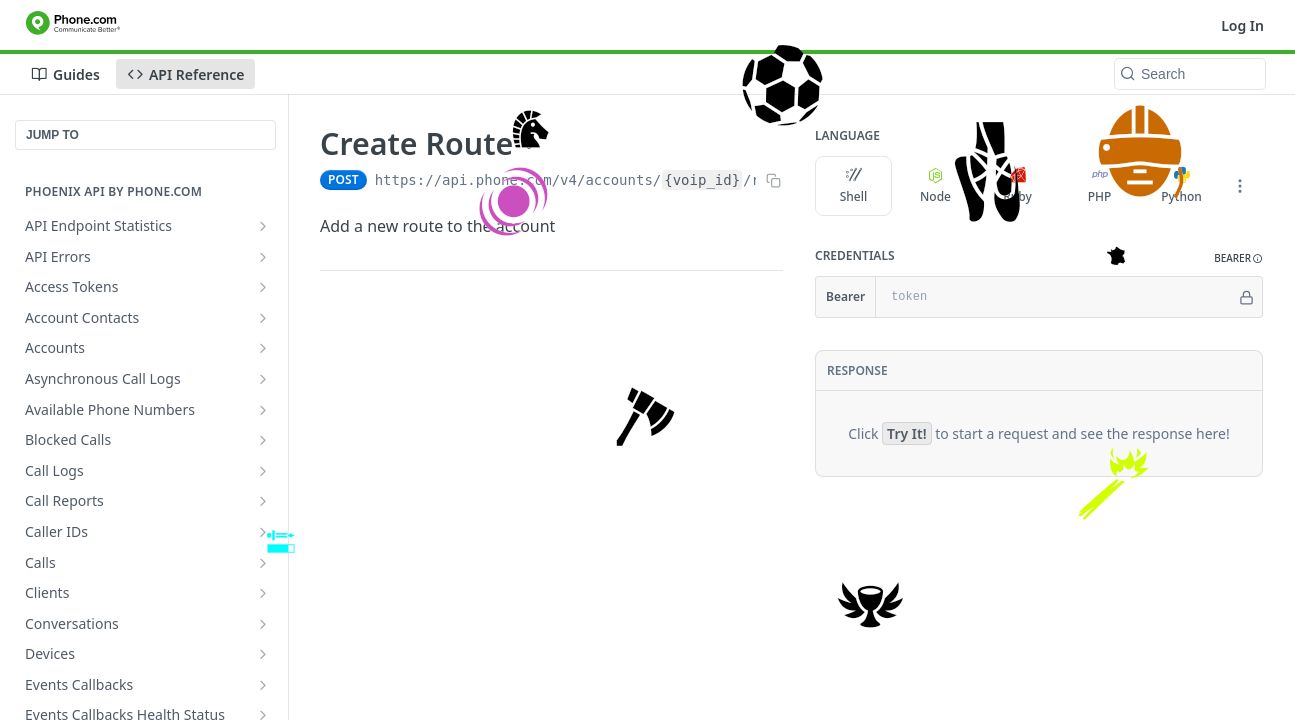 This screenshot has height=720, width=1295. Describe the element at coordinates (645, 416) in the screenshot. I see `fire axe tool or weapon in a game inventory` at that location.